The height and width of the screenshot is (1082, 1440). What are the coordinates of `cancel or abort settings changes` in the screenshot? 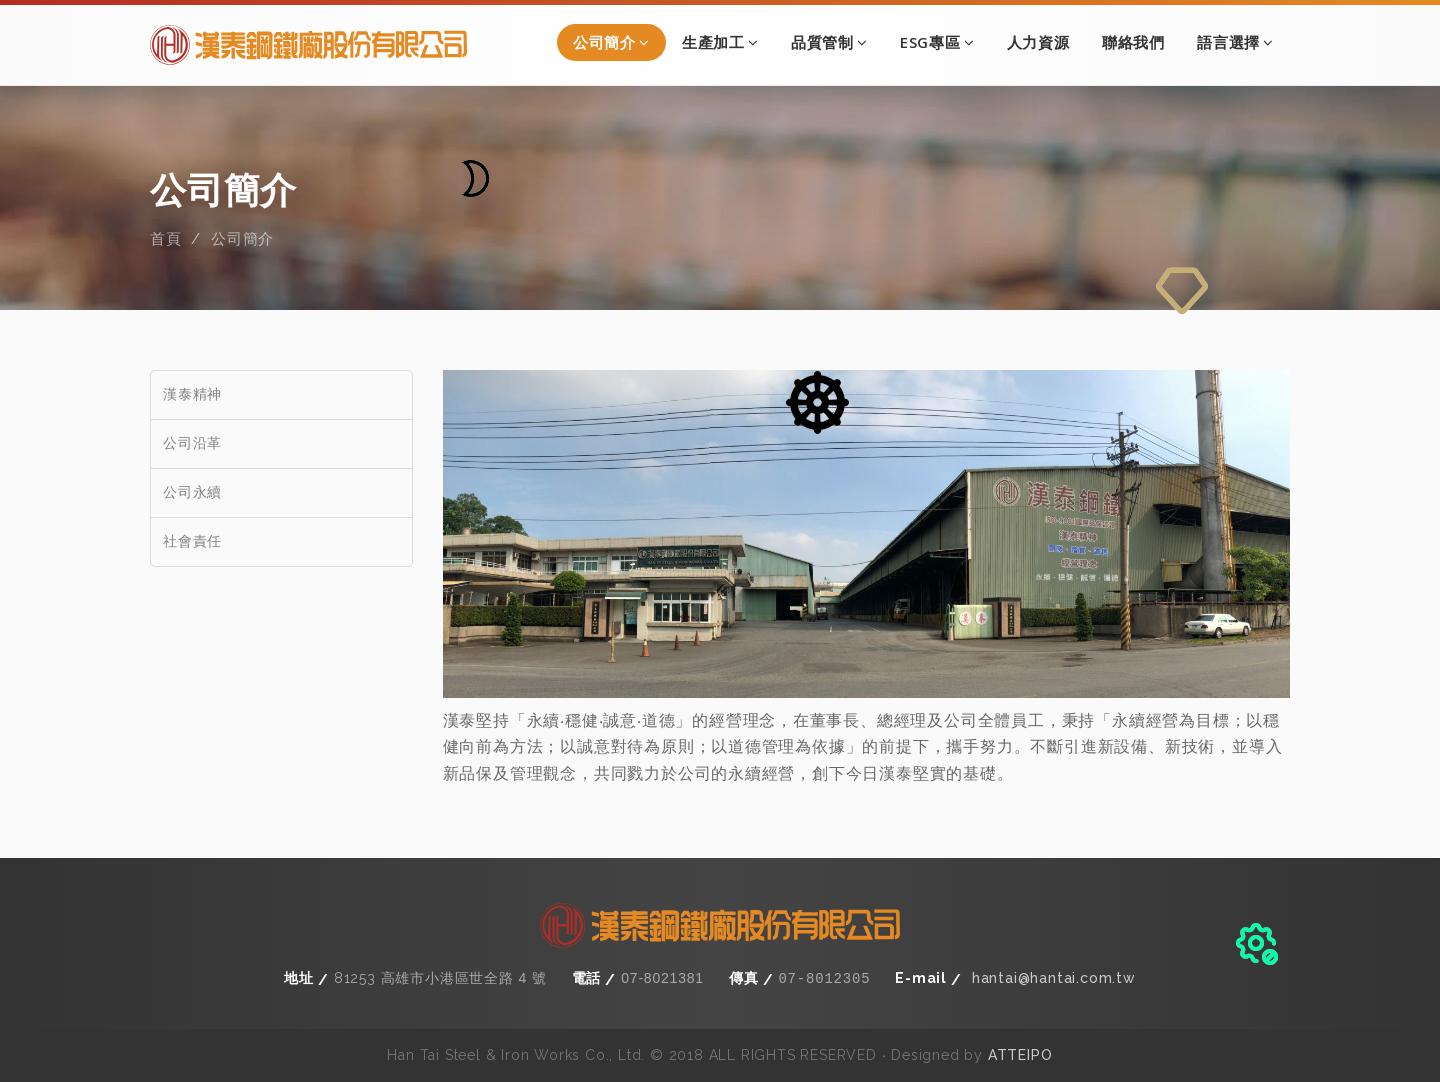 It's located at (1256, 943).